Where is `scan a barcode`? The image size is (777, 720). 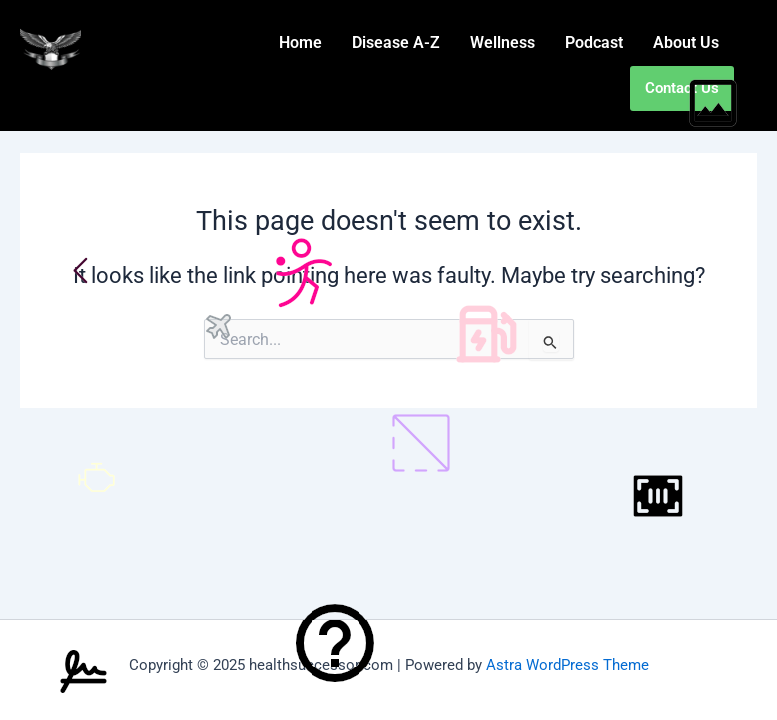 scan a barcode is located at coordinates (658, 496).